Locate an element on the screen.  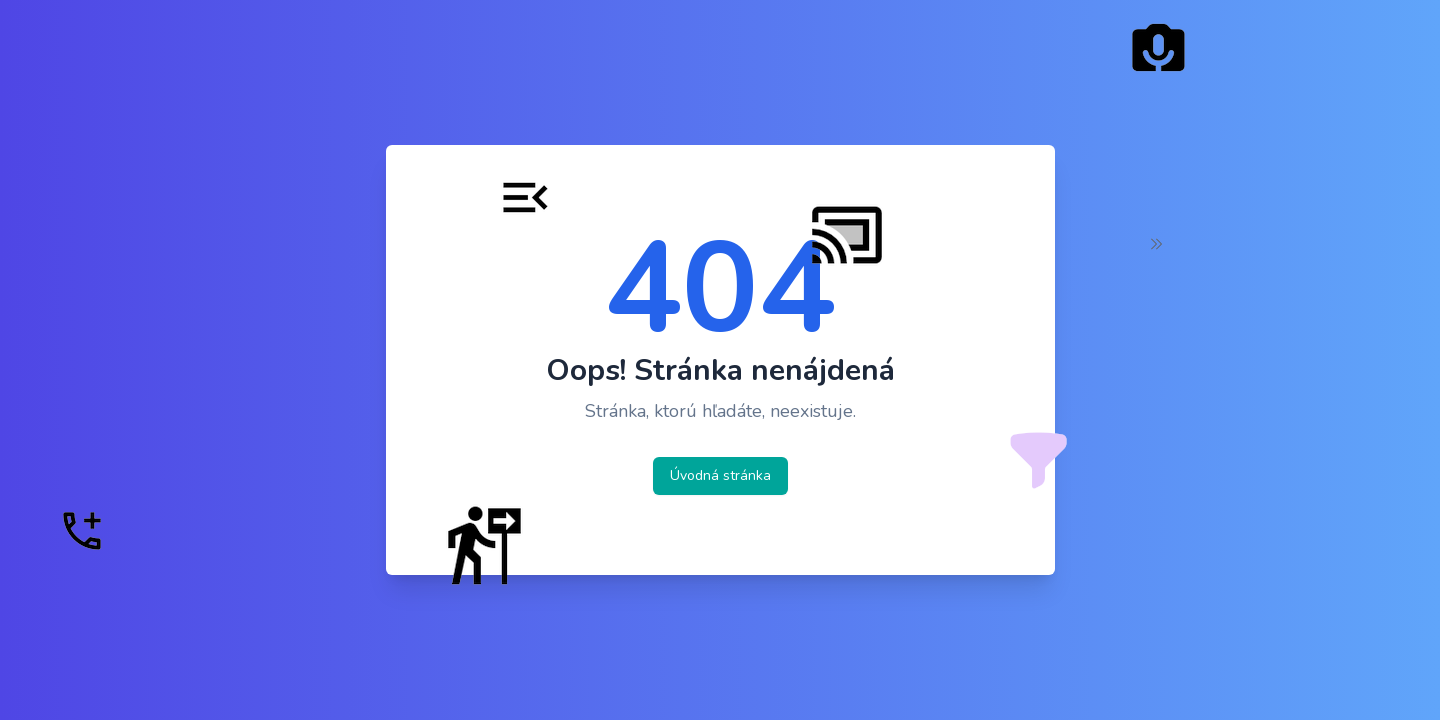
add a new contact to your phone is located at coordinates (82, 531).